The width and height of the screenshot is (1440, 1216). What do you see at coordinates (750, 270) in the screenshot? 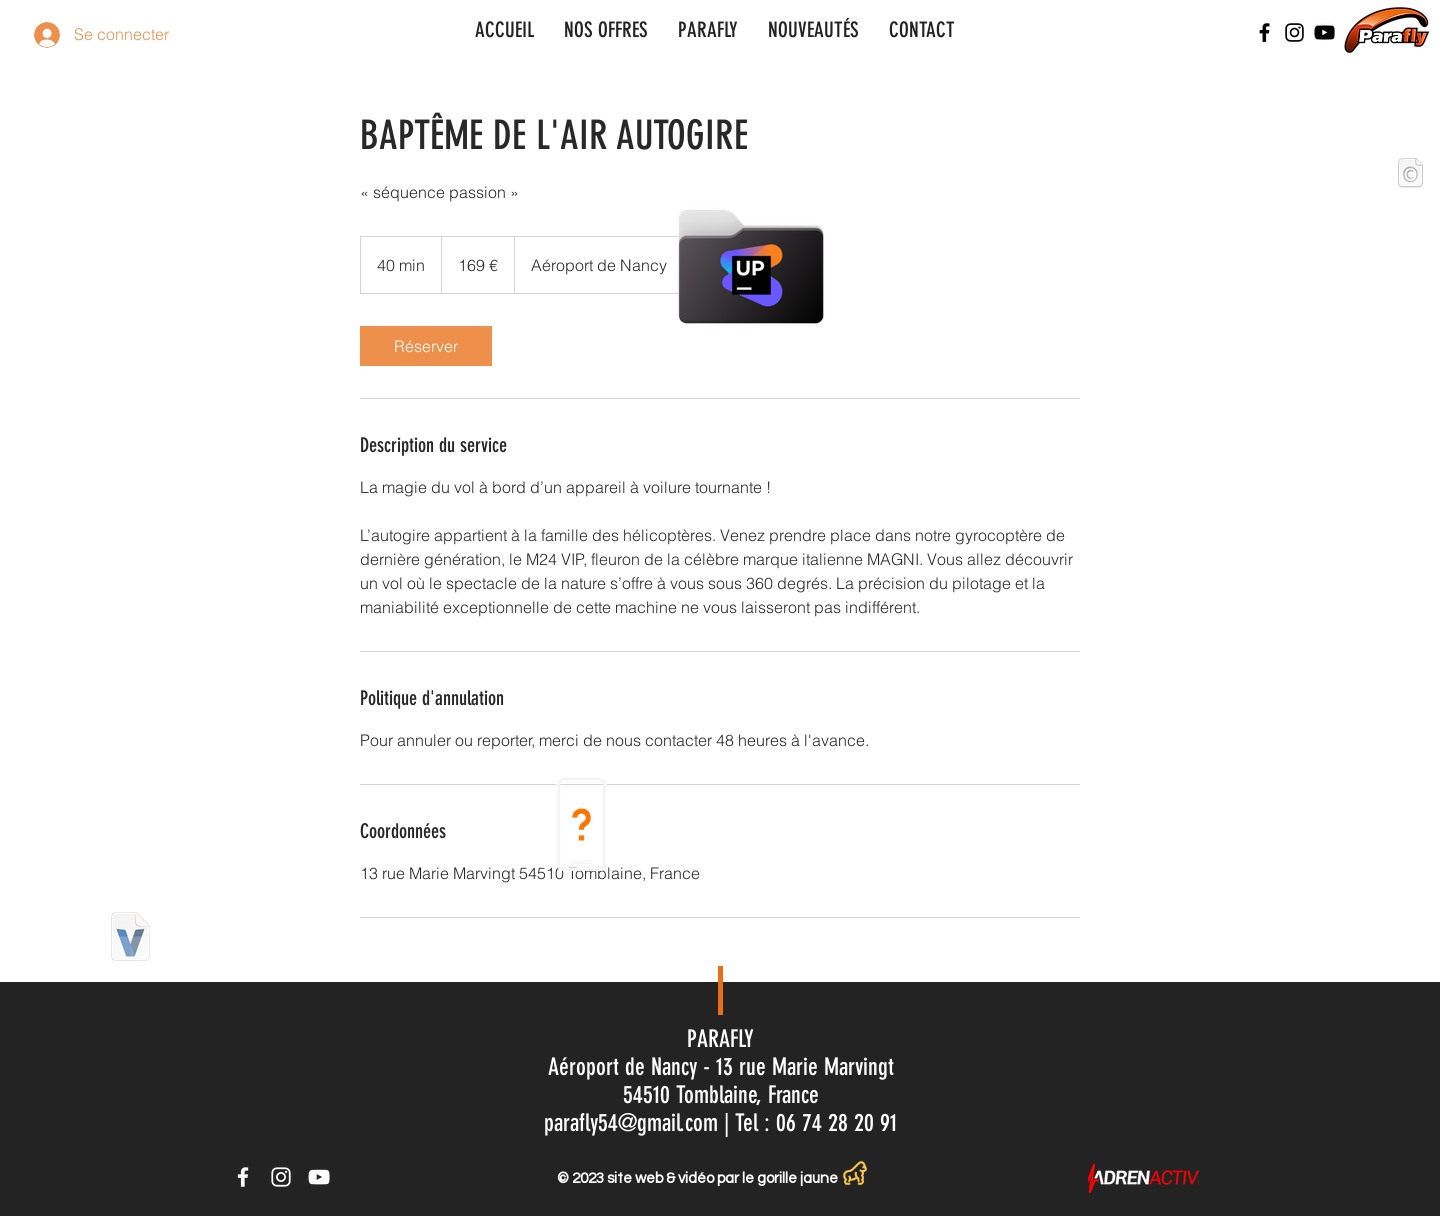
I see `open jetbrains upsource project folder` at bounding box center [750, 270].